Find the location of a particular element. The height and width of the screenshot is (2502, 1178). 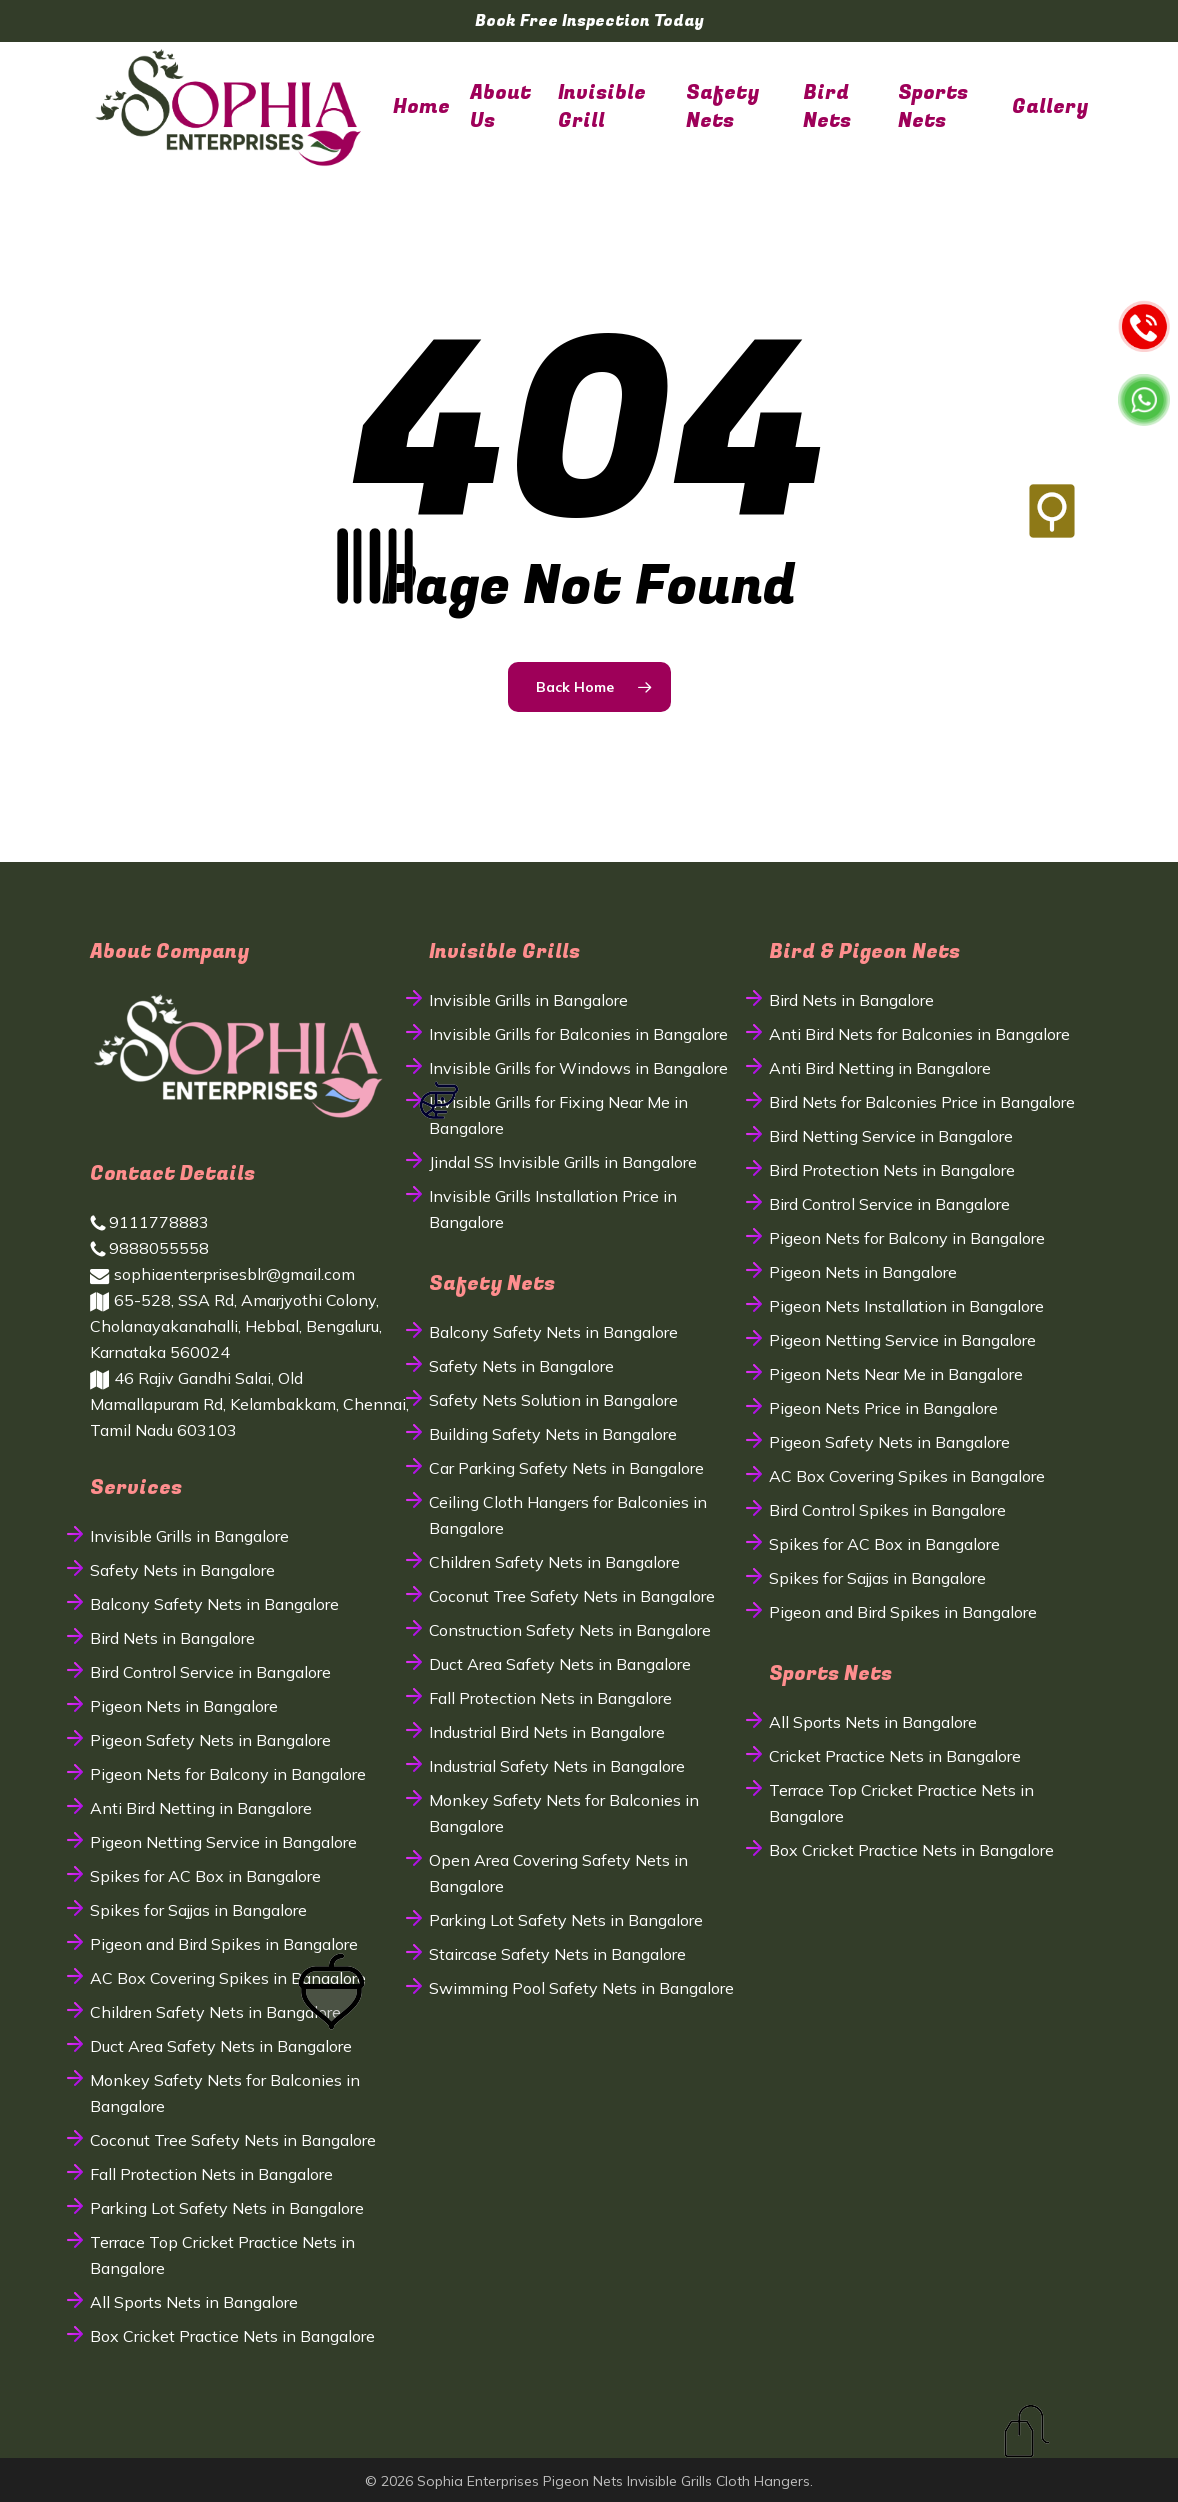

select neuter or non-binary gender option is located at coordinates (1052, 511).